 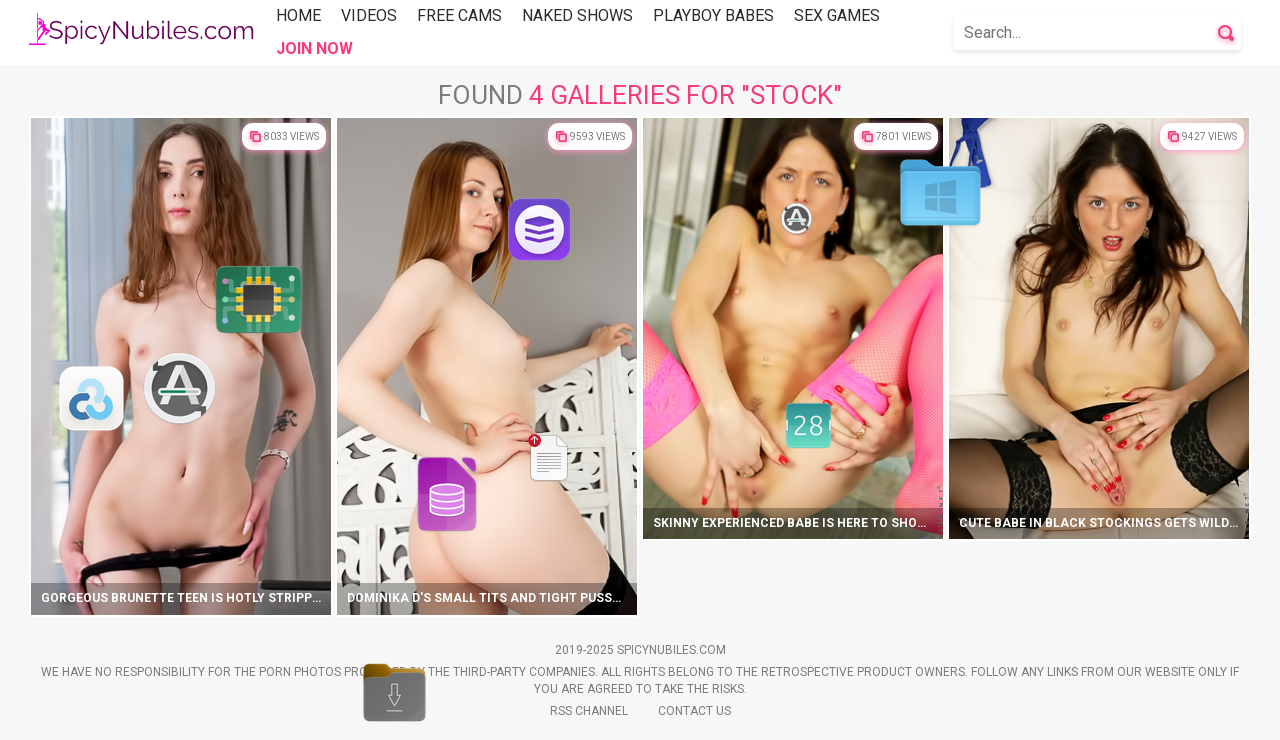 I want to click on open downloads folder, so click(x=394, y=692).